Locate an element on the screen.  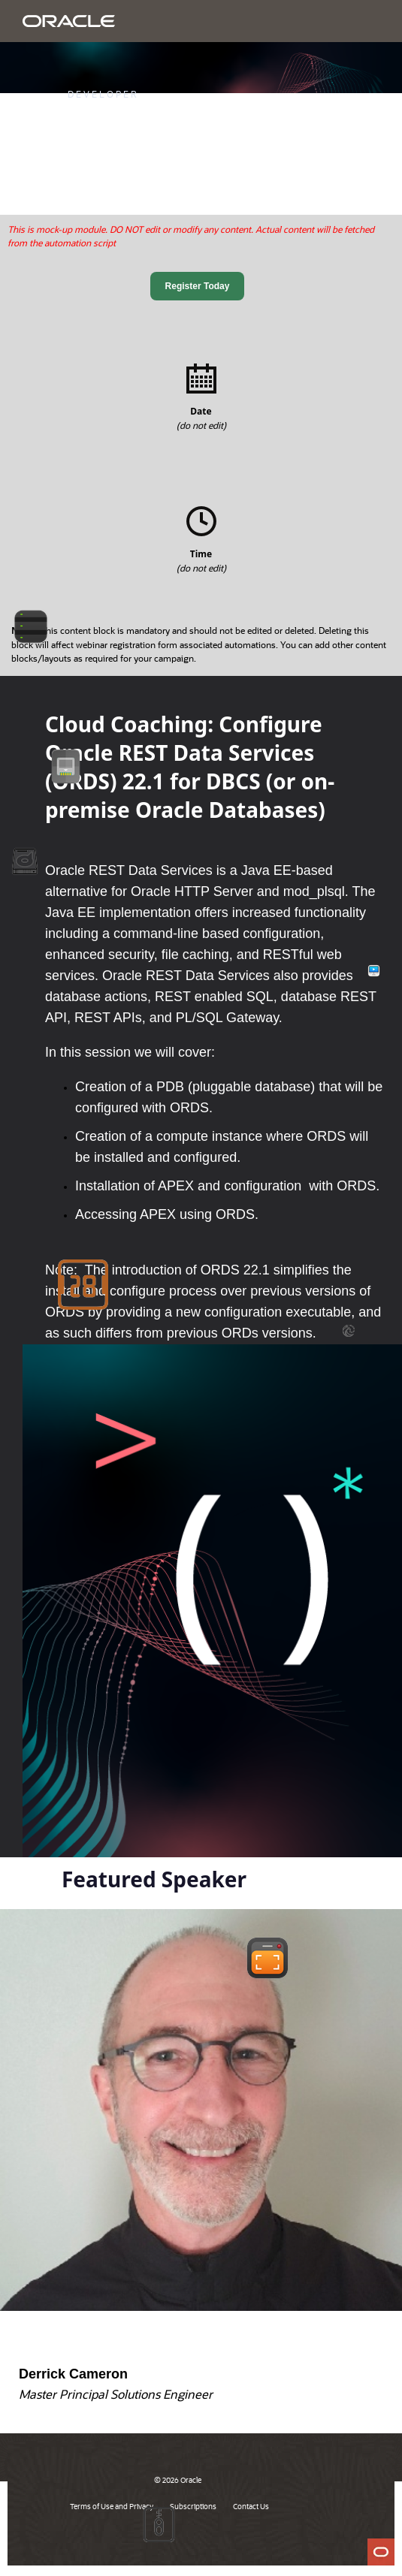
open microsoft edge browser is located at coordinates (349, 1331).